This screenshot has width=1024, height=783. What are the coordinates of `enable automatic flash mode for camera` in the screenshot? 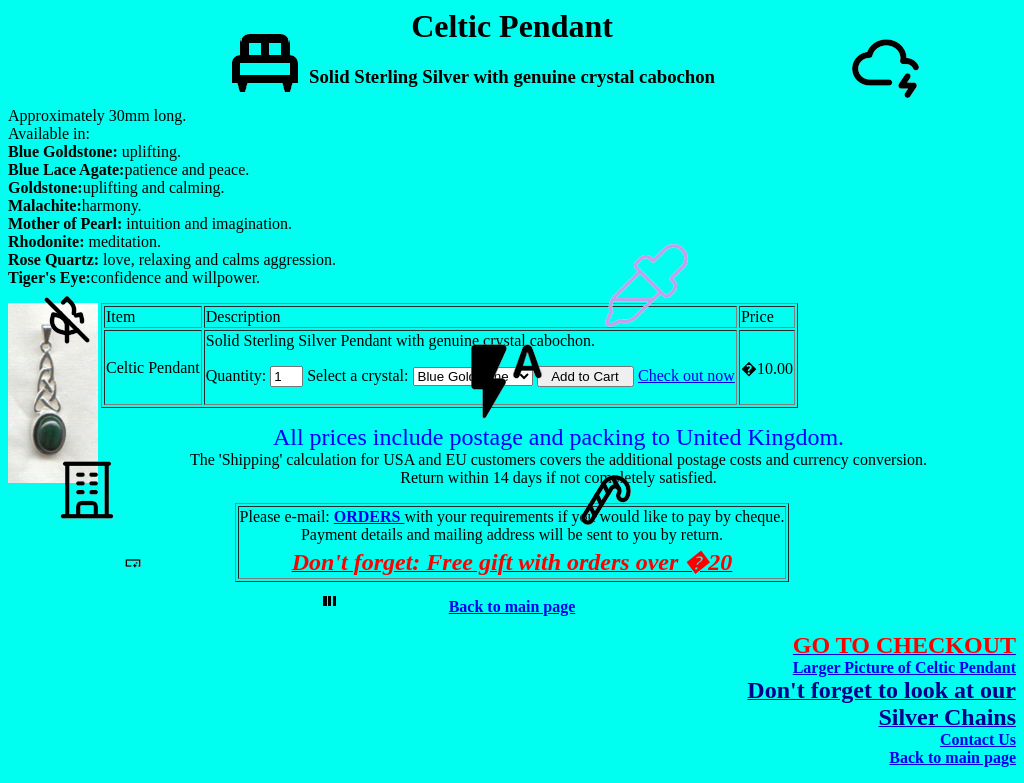 It's located at (505, 382).